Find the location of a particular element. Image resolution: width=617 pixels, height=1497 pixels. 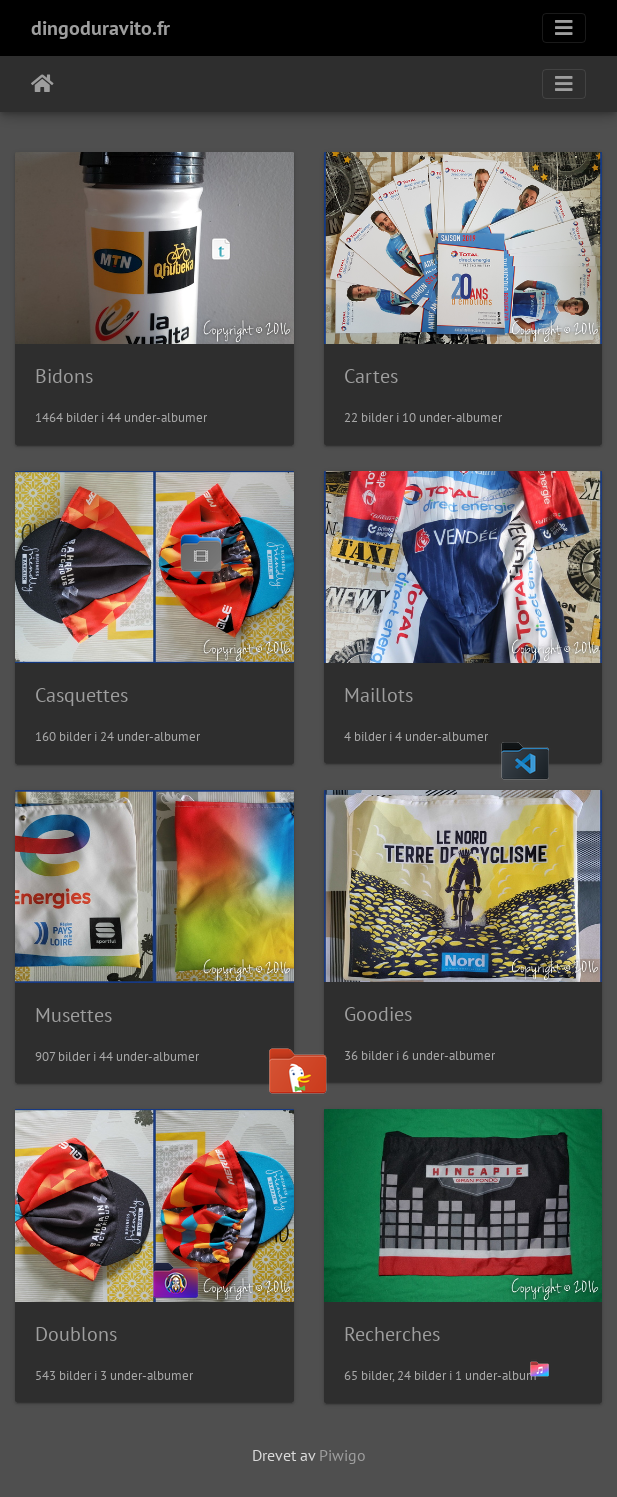

open DuckDuckGo browser downloads folder is located at coordinates (297, 1072).